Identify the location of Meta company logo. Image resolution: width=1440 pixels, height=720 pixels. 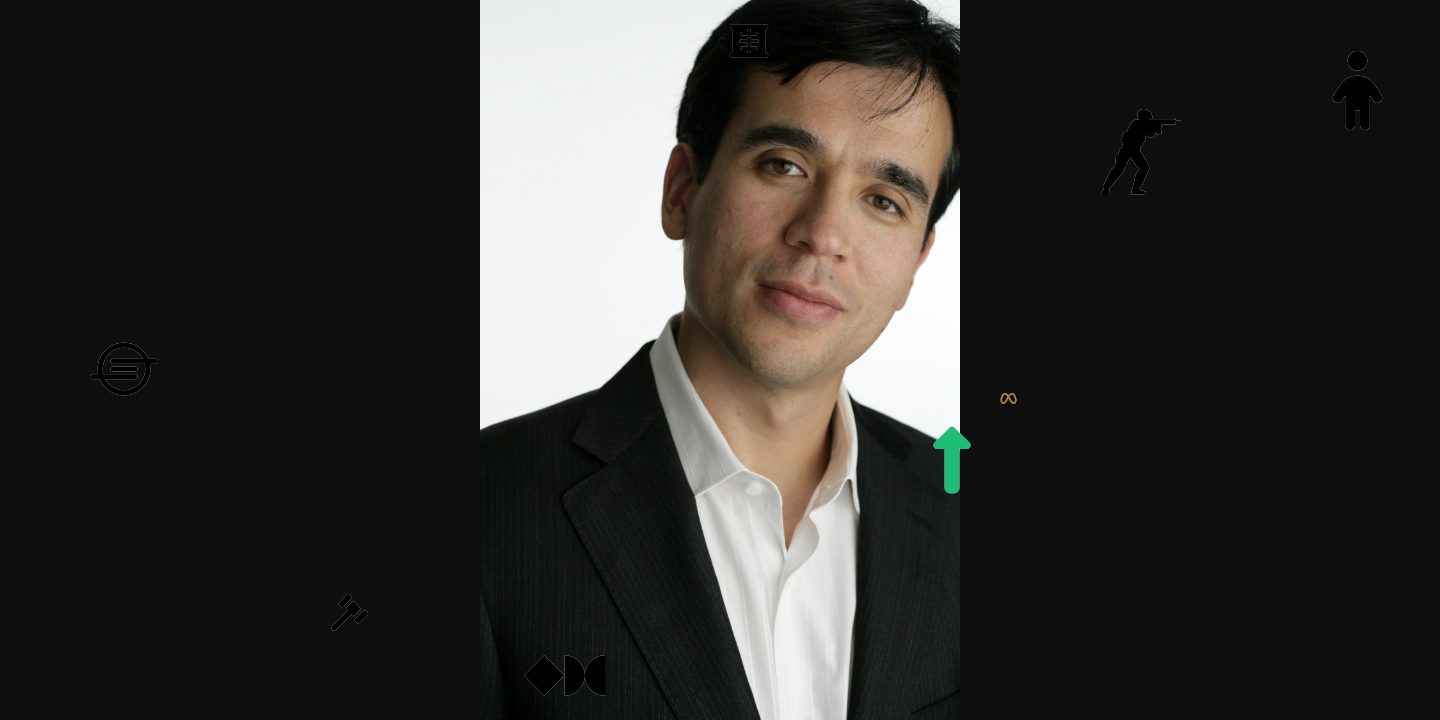
(1008, 398).